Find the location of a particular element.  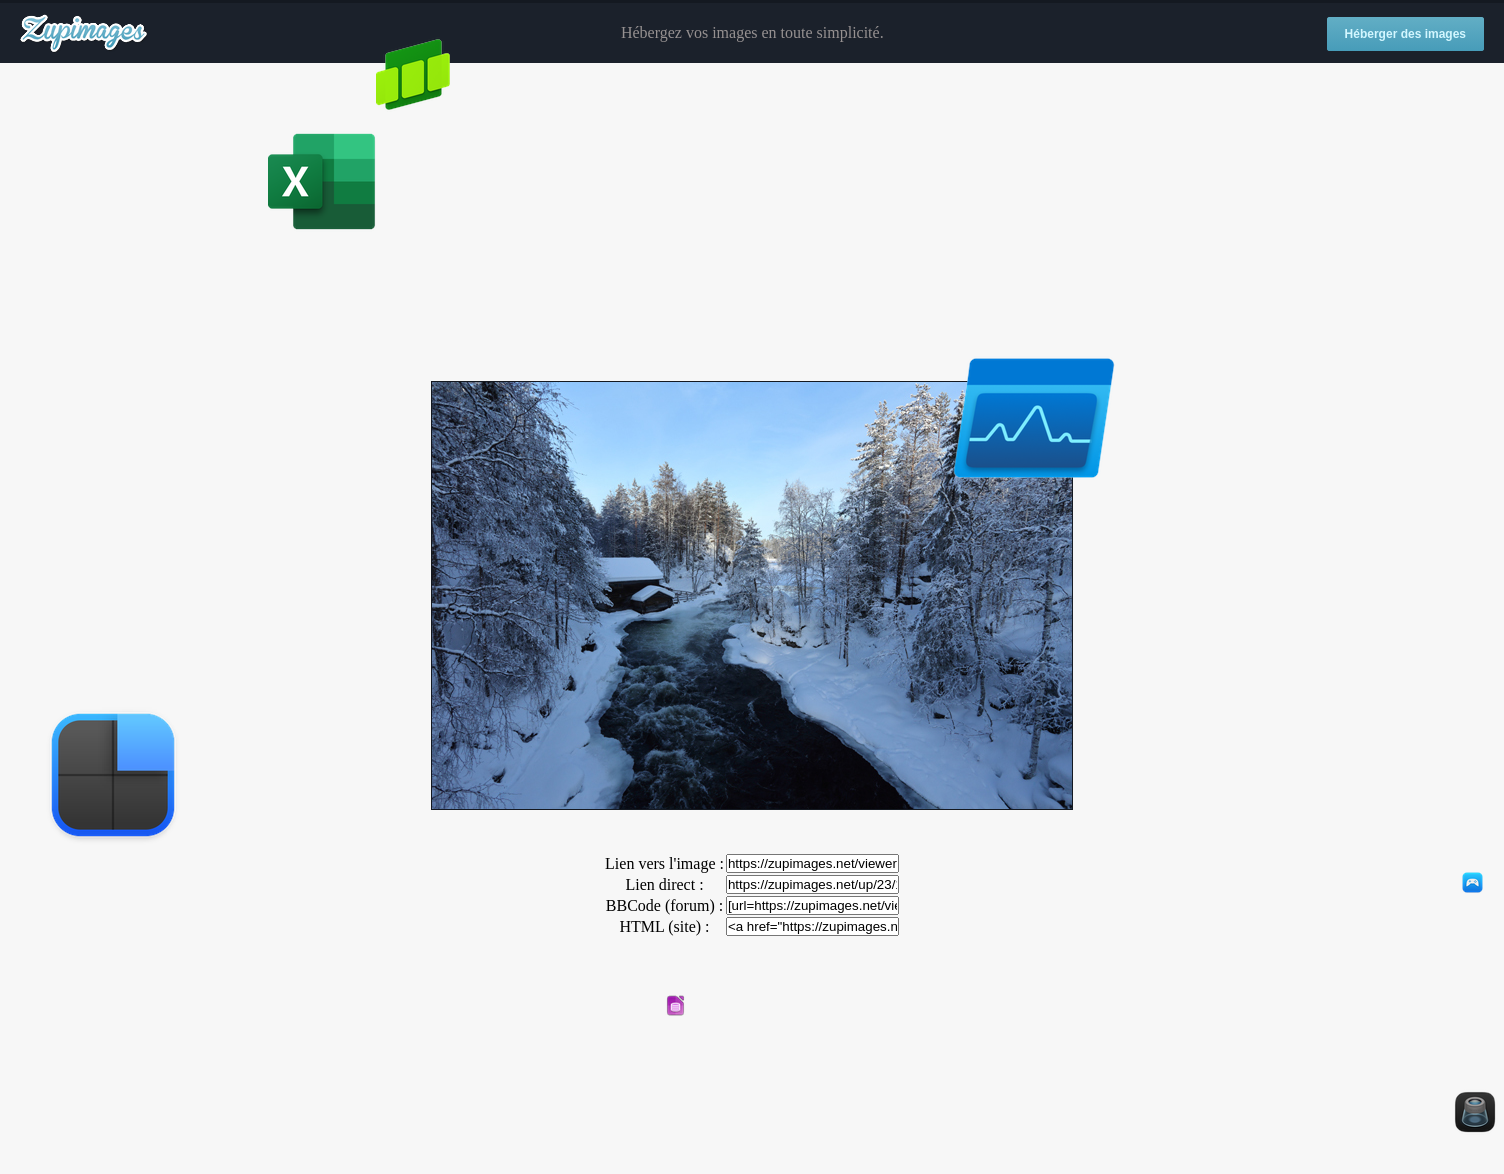

open xbox game bar is located at coordinates (413, 74).